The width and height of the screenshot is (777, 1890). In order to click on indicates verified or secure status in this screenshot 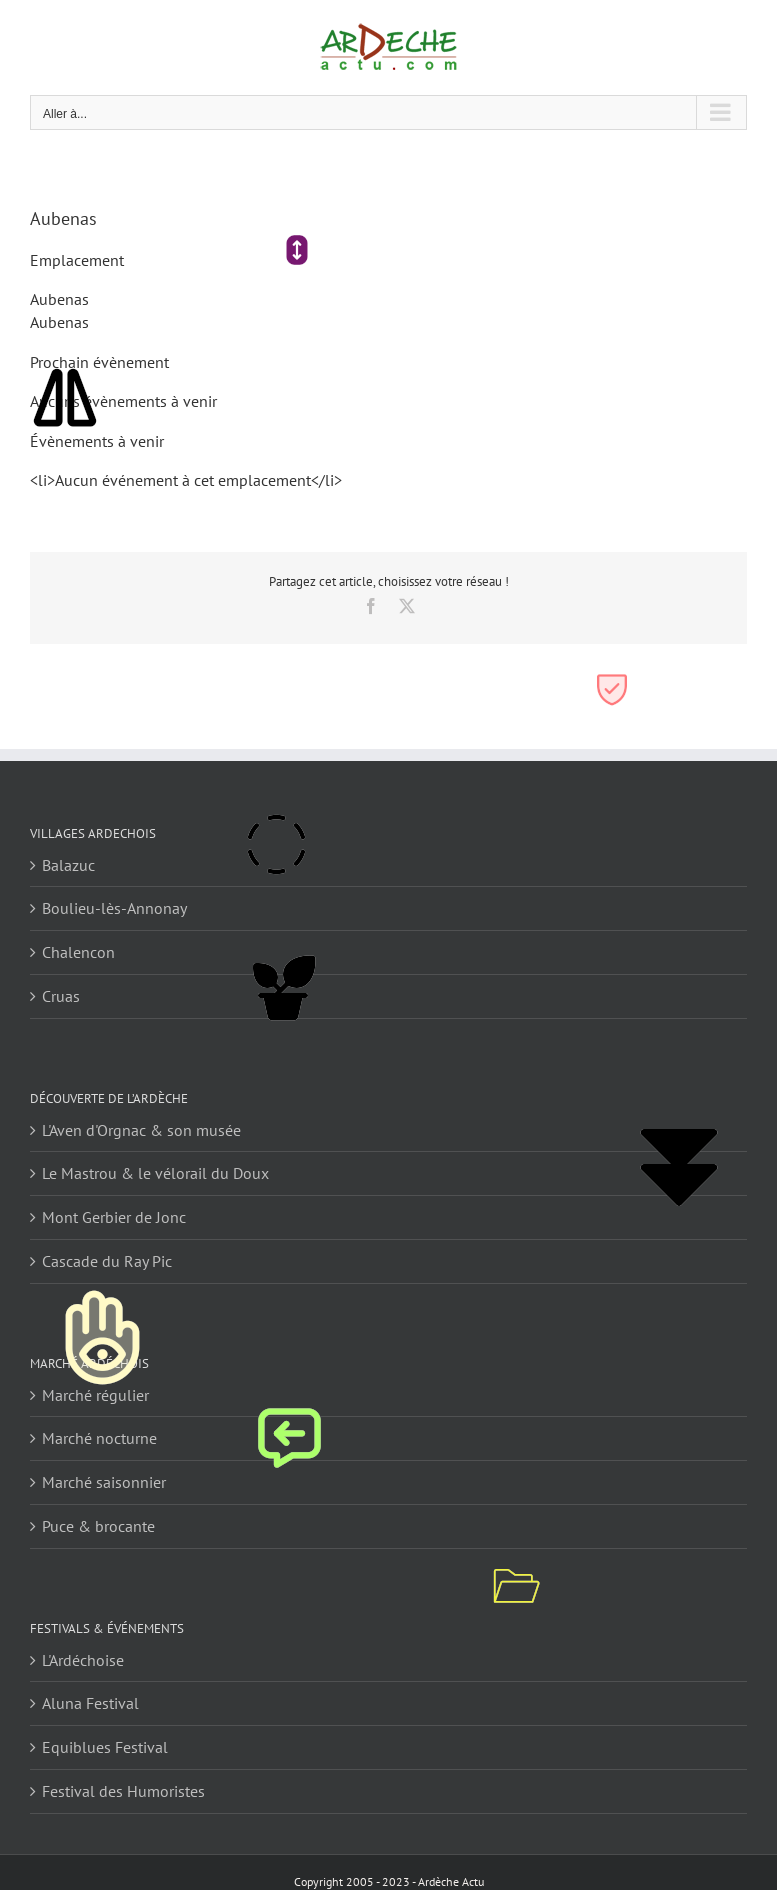, I will do `click(612, 688)`.